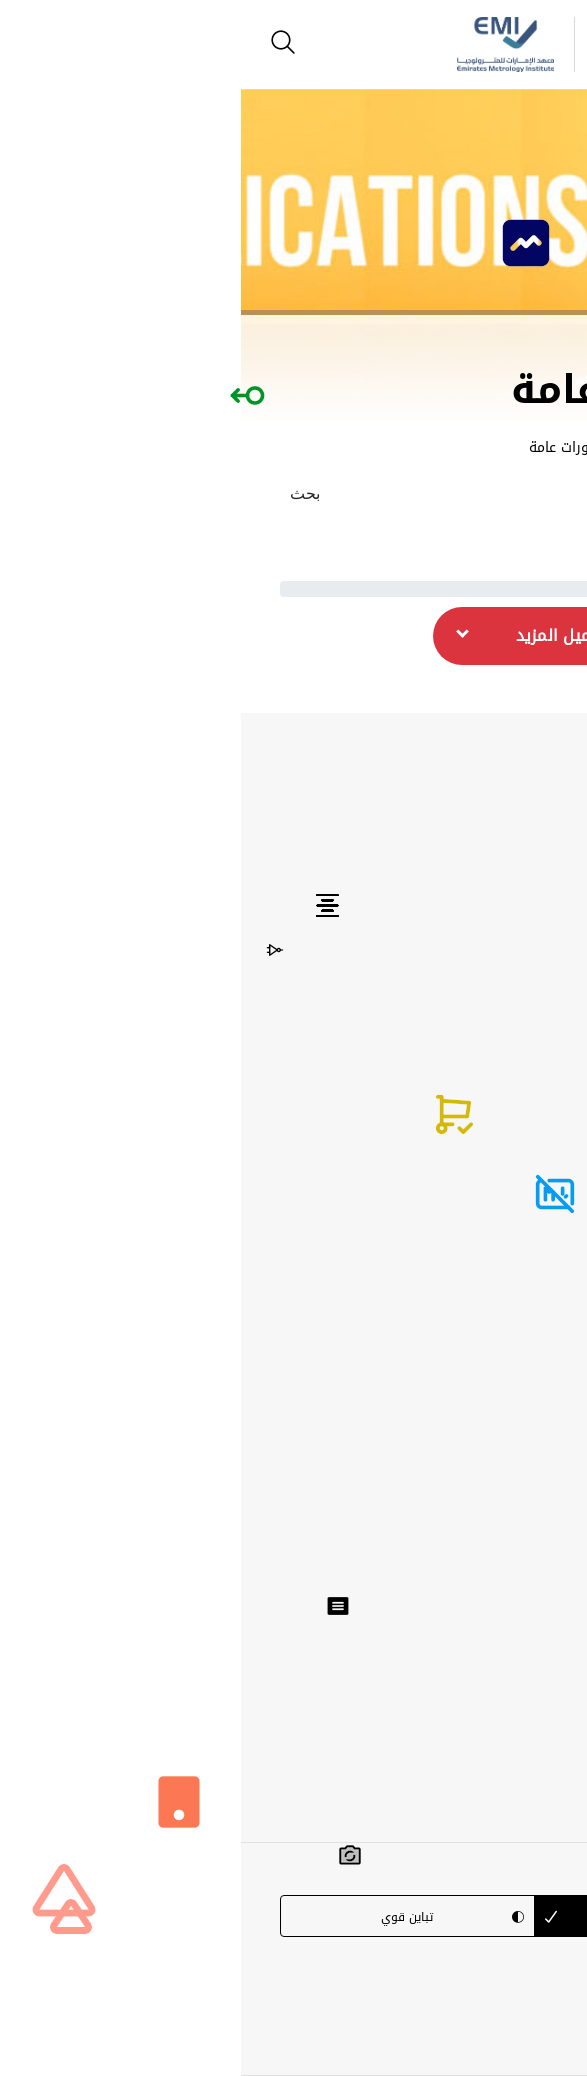 This screenshot has width=587, height=2076. What do you see at coordinates (275, 950) in the screenshot?
I see `represents a logic NOT gate in circuit design` at bounding box center [275, 950].